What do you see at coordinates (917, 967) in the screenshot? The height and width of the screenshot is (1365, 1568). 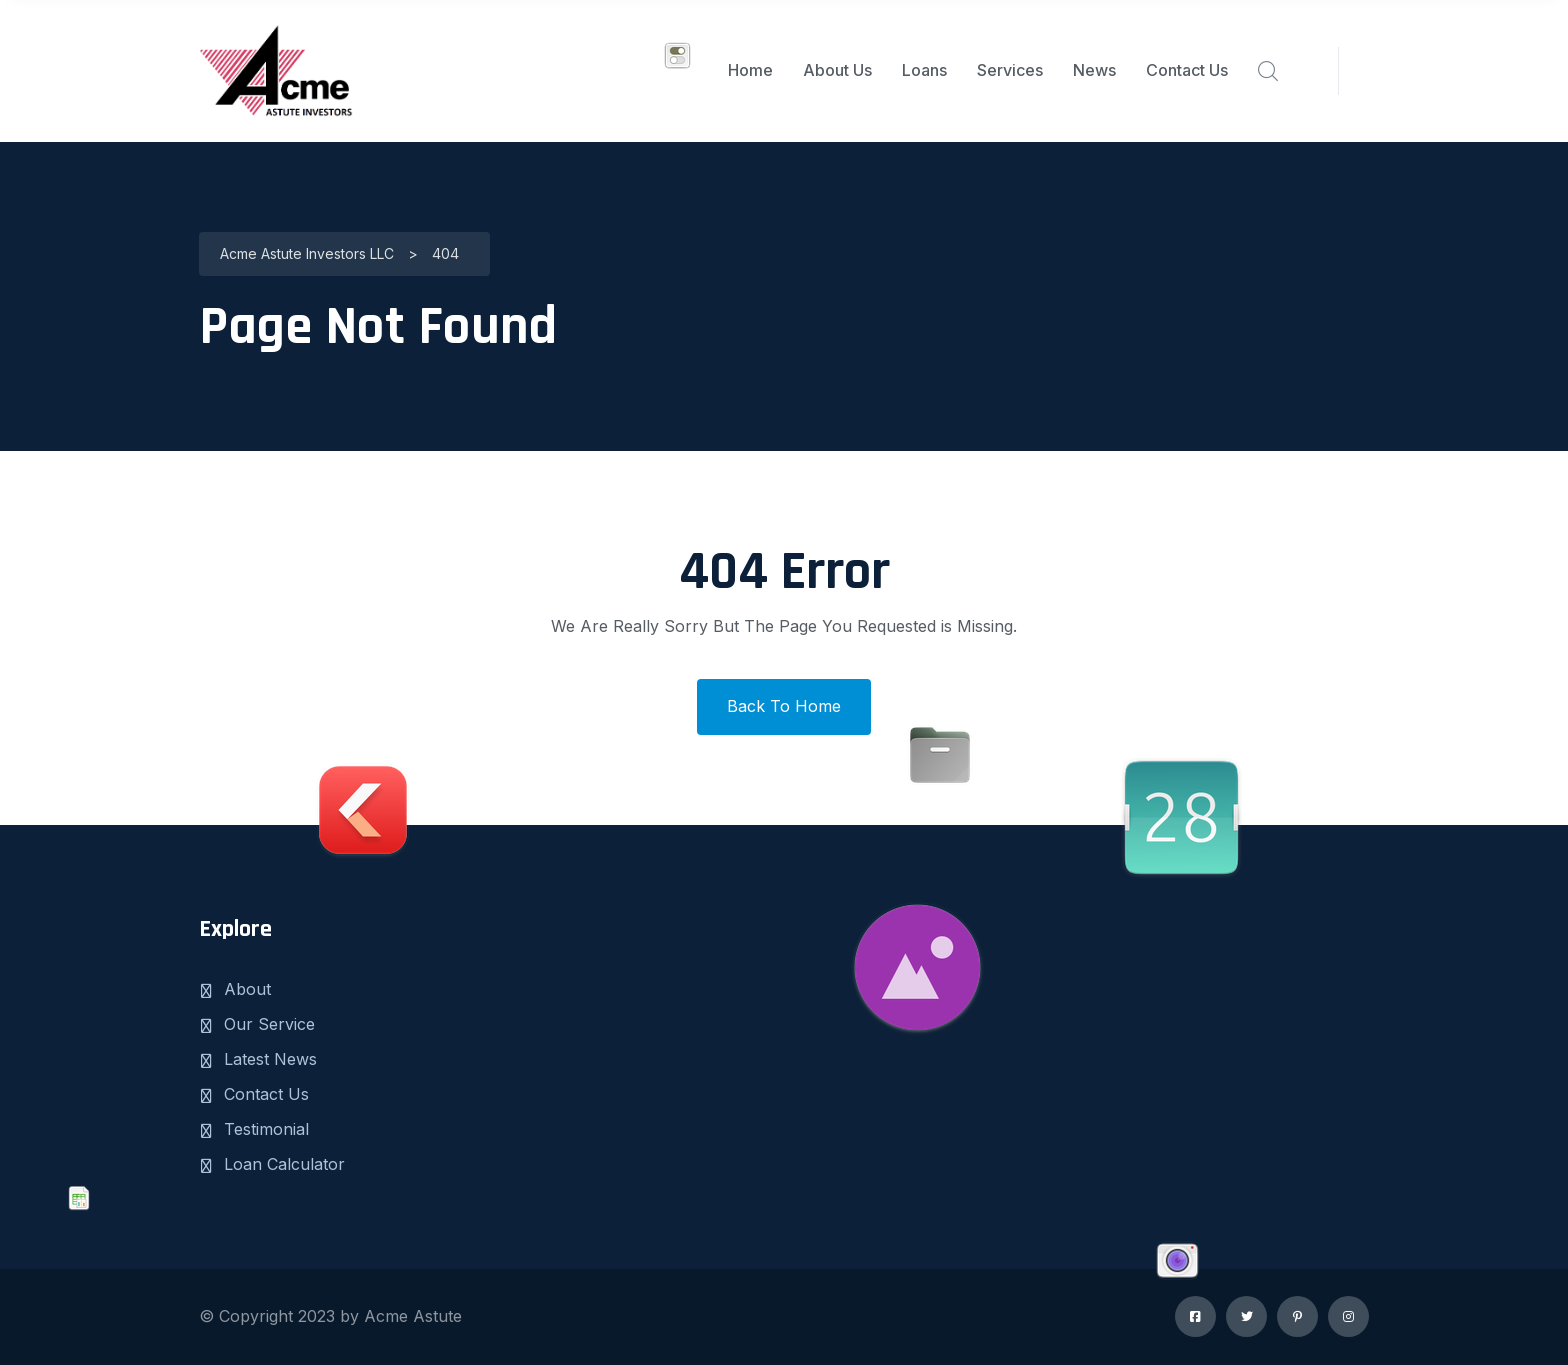 I see `indicates a photo or image file` at bounding box center [917, 967].